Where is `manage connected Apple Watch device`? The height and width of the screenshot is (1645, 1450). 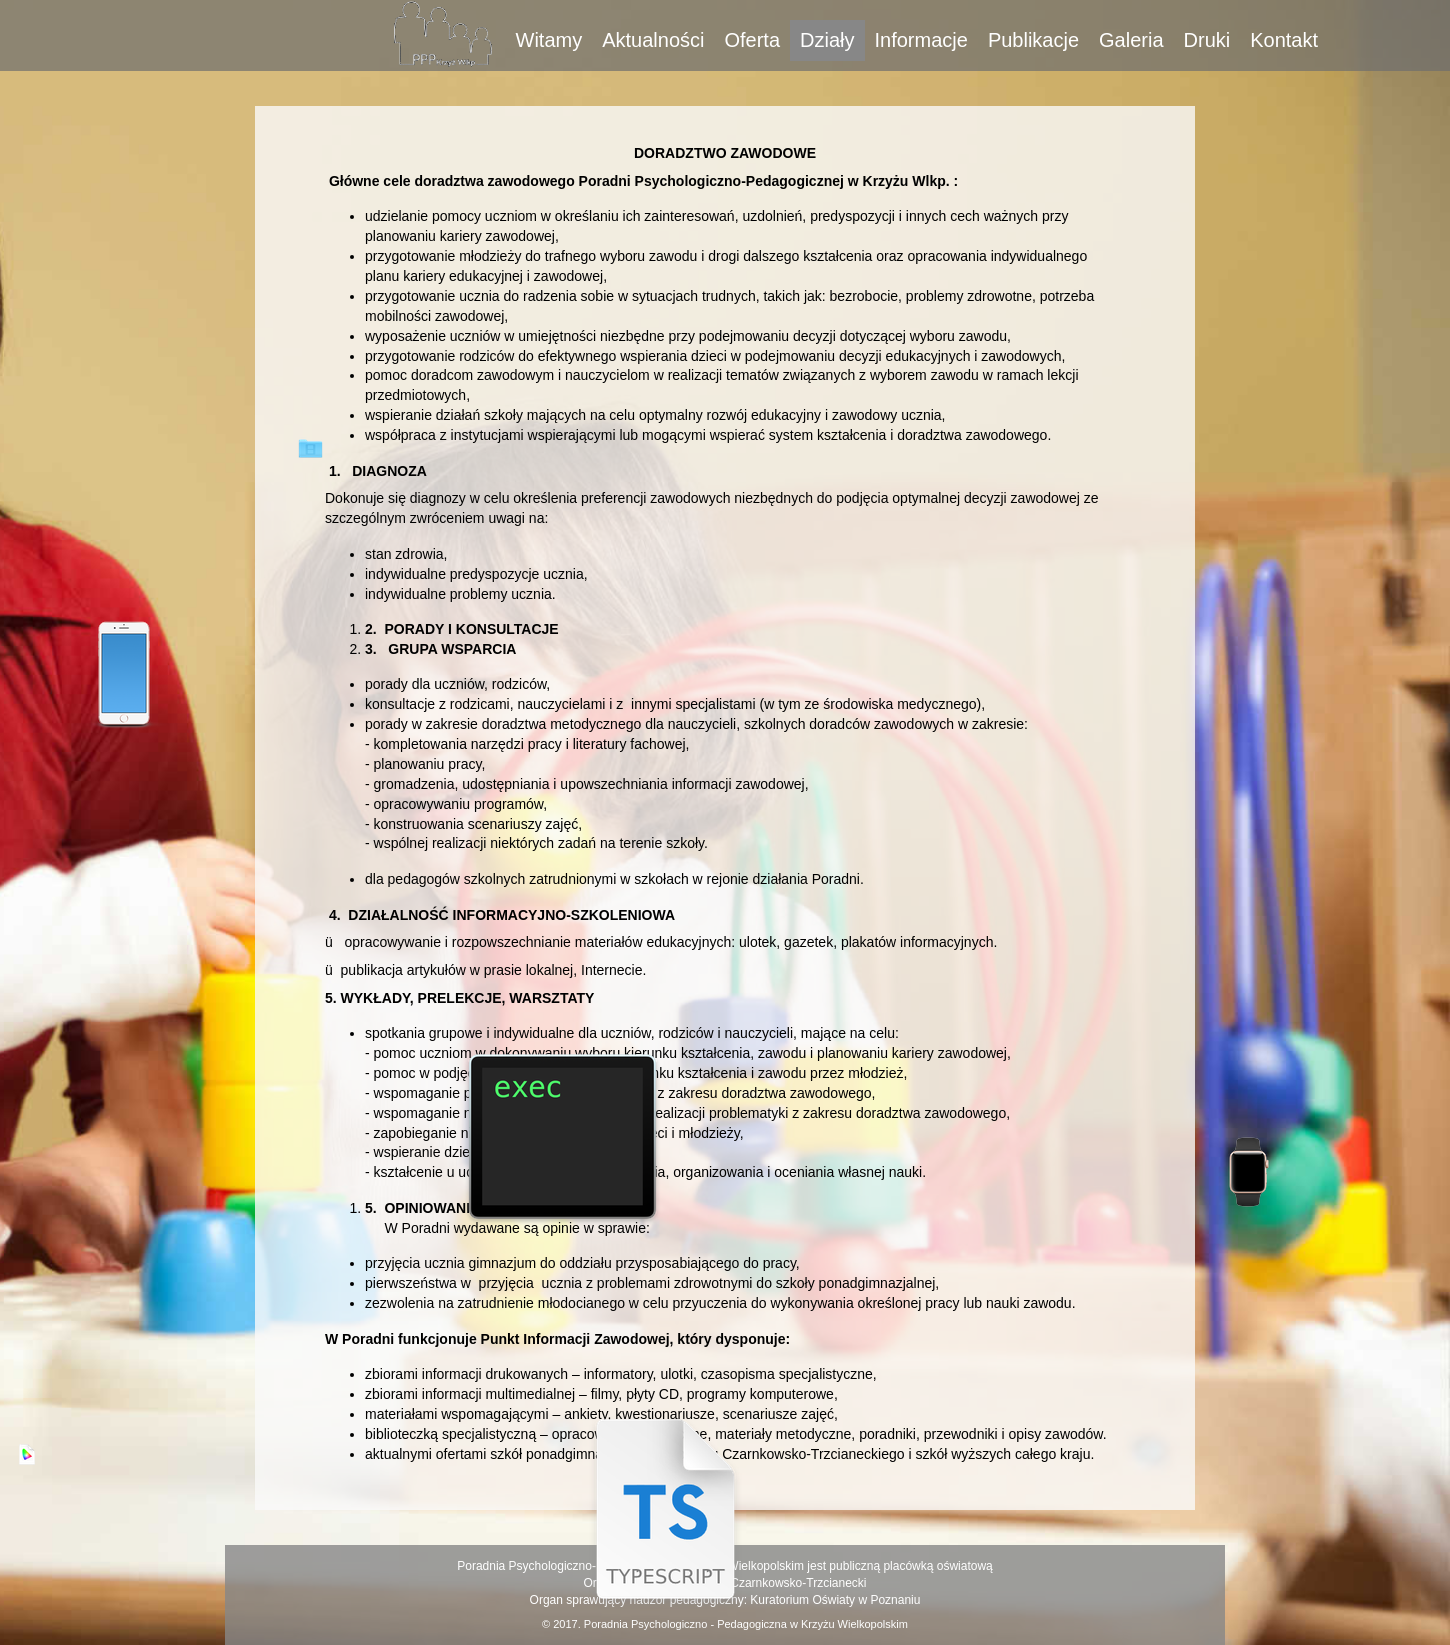 manage connected Apple Watch device is located at coordinates (1248, 1172).